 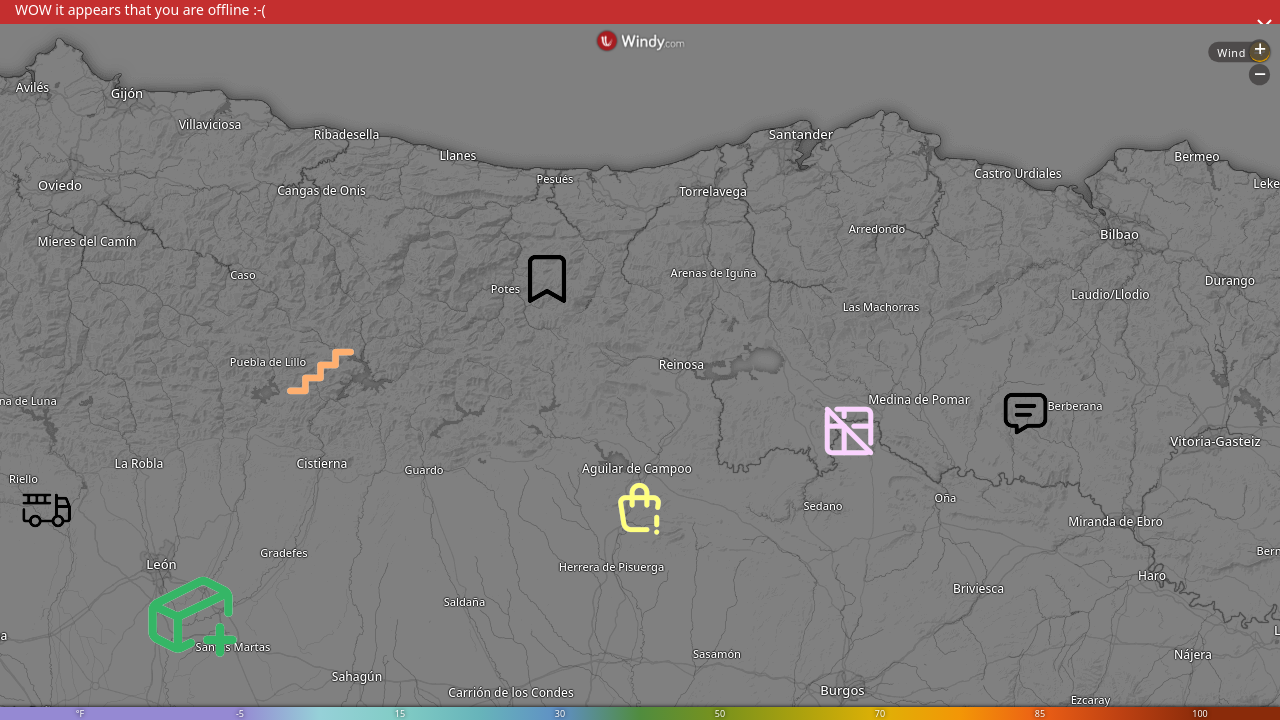 What do you see at coordinates (1025, 412) in the screenshot?
I see `open messaging or chat` at bounding box center [1025, 412].